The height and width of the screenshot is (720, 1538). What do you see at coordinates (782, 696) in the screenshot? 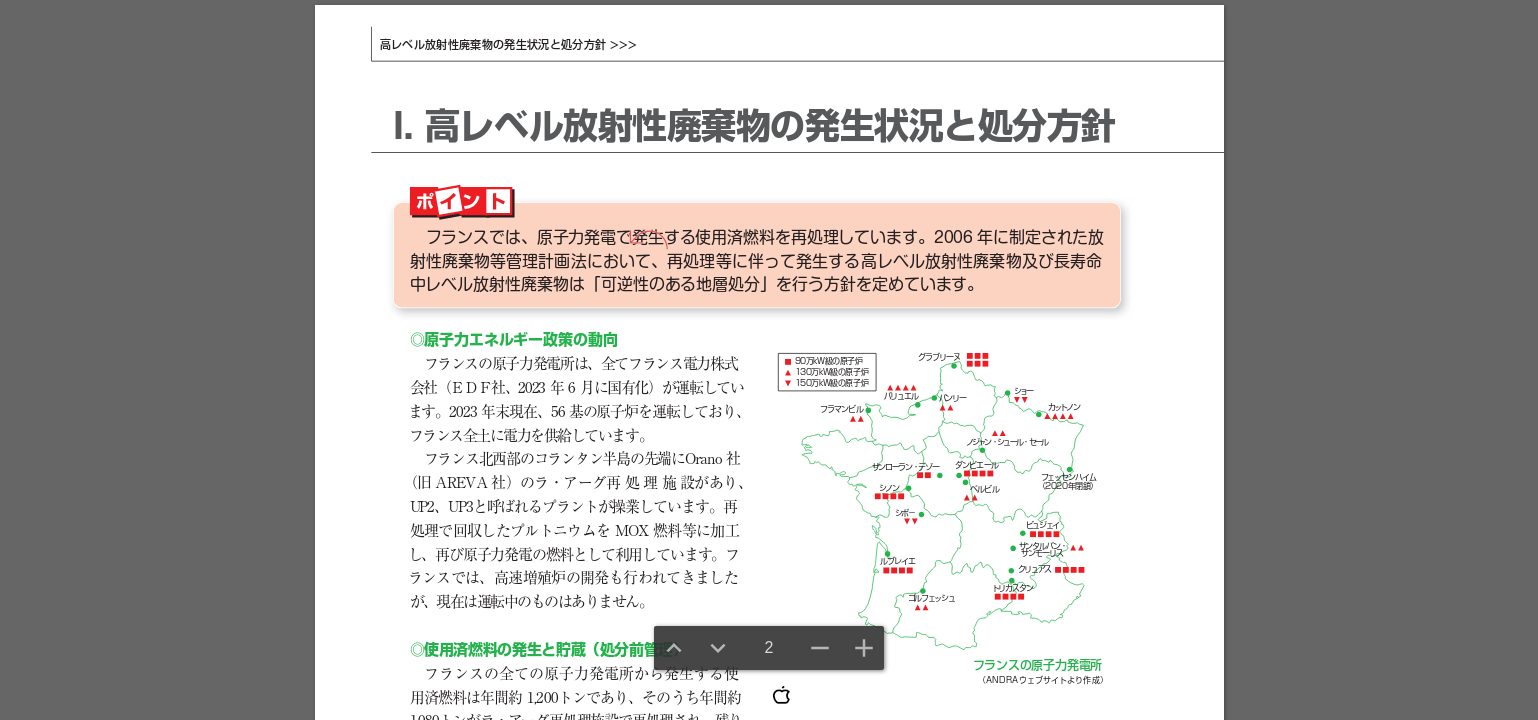
I see `apple company logo or branding` at bounding box center [782, 696].